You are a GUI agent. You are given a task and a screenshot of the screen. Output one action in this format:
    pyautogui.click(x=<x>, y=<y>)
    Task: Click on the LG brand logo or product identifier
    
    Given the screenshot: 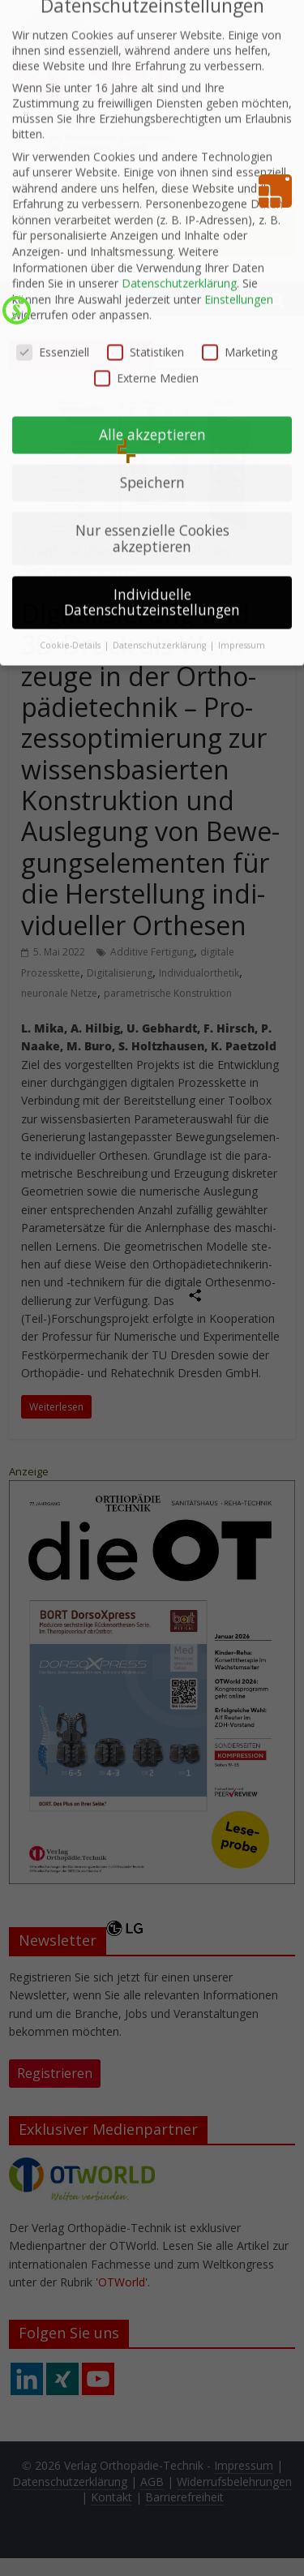 What is the action you would take?
    pyautogui.click(x=124, y=1928)
    